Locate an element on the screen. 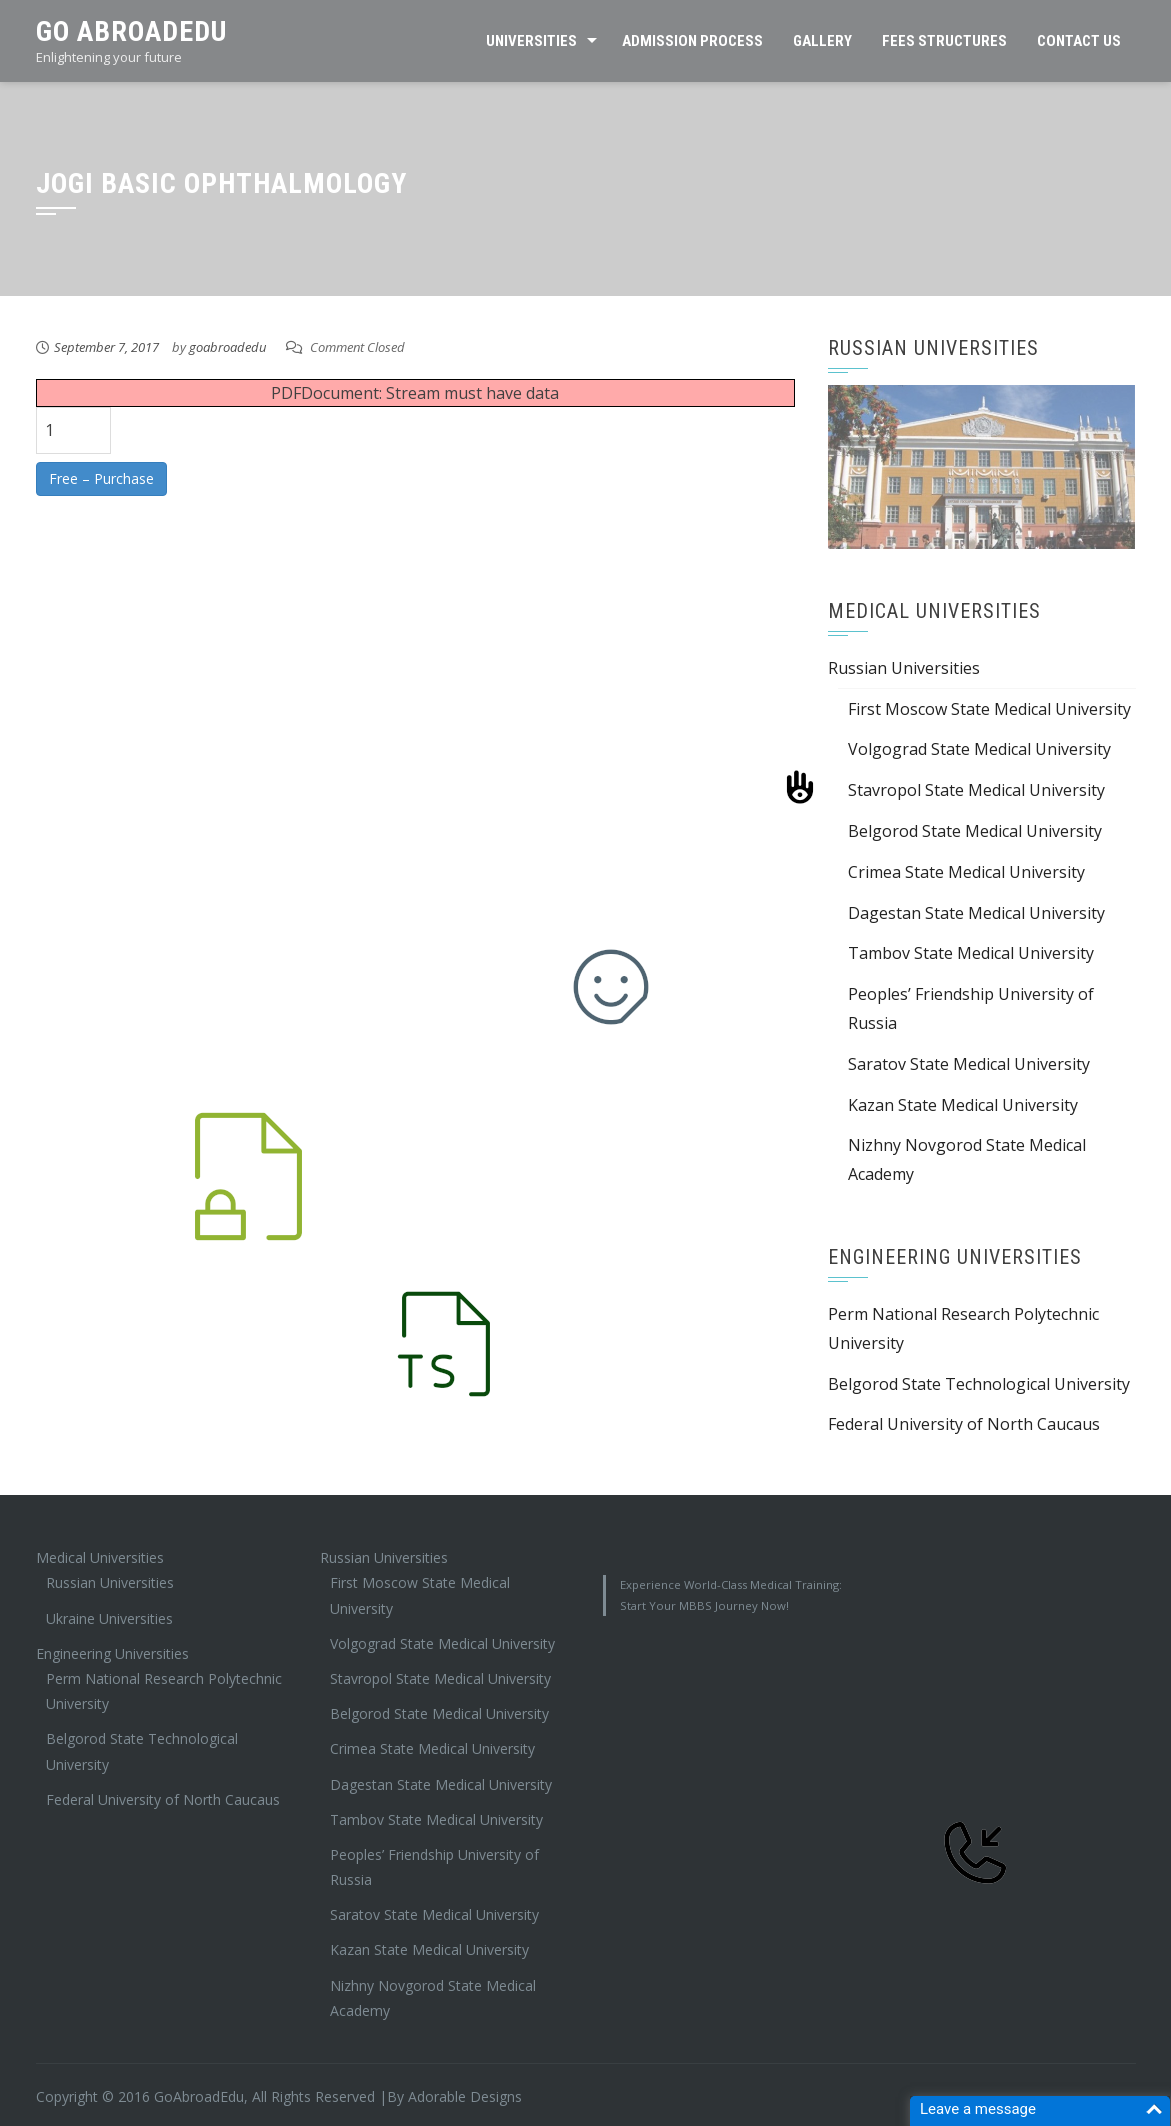 This screenshot has height=2126, width=1171. add a sticker to your message is located at coordinates (611, 987).